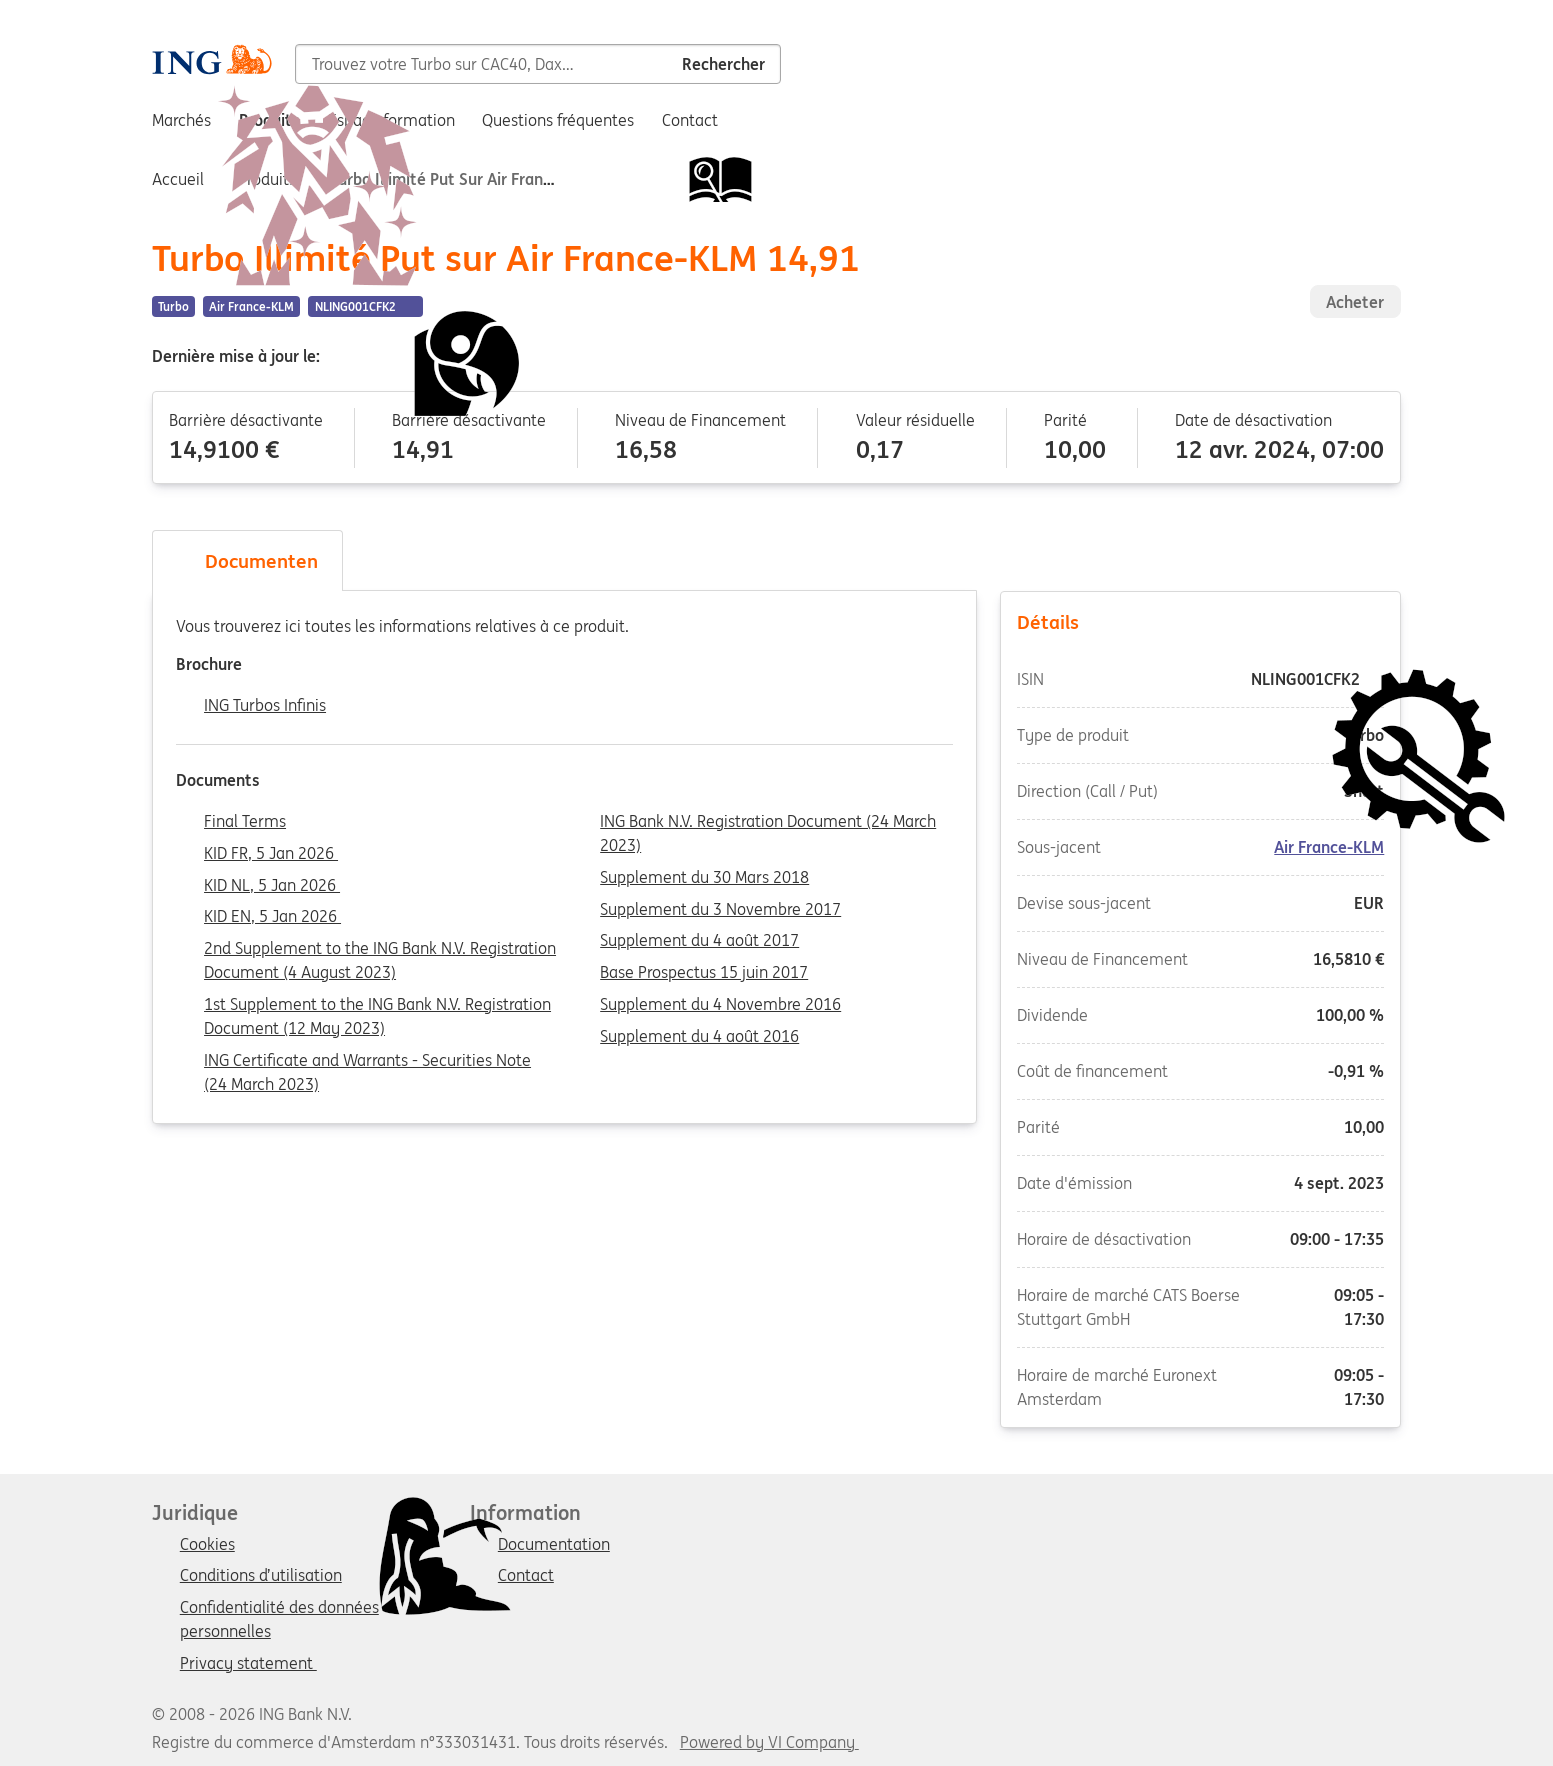 Image resolution: width=1553 pixels, height=1766 pixels. Describe the element at coordinates (1418, 755) in the screenshot. I see `enable automatic repair or maintenance mode` at that location.